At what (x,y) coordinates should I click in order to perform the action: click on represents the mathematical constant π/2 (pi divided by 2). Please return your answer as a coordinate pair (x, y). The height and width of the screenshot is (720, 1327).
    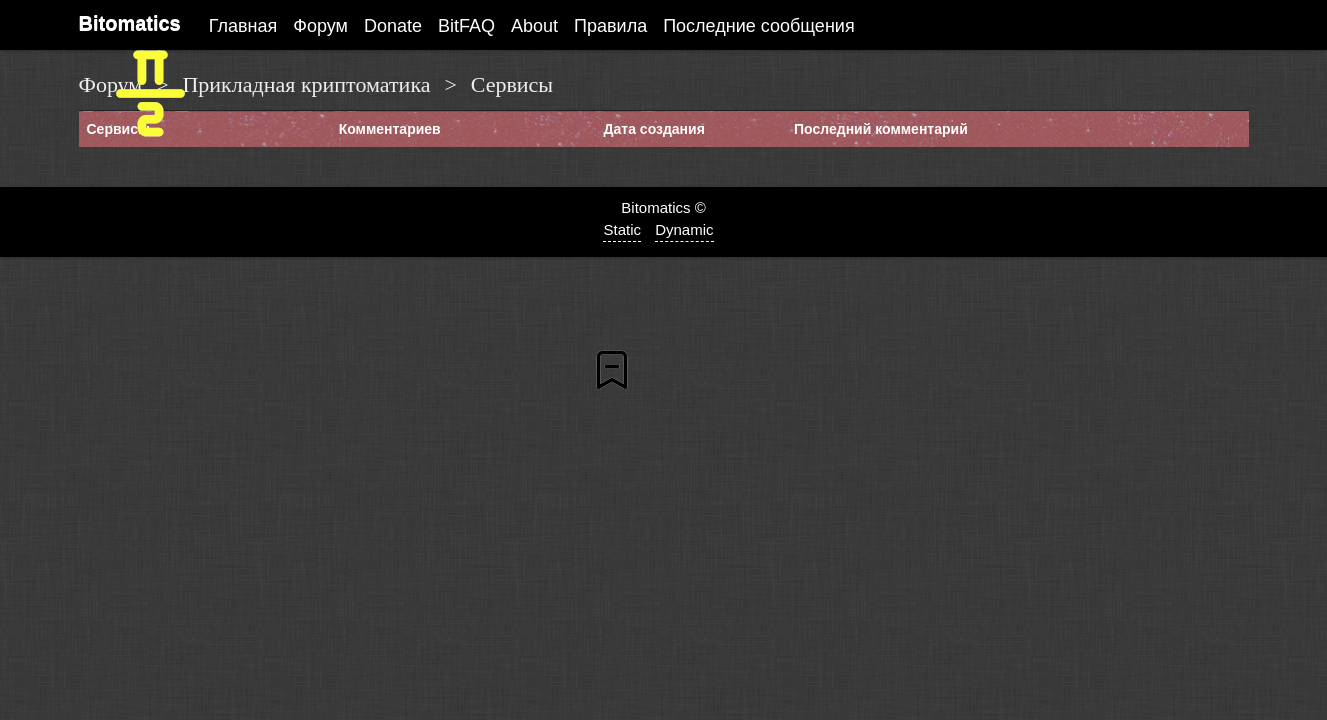
    Looking at the image, I should click on (150, 93).